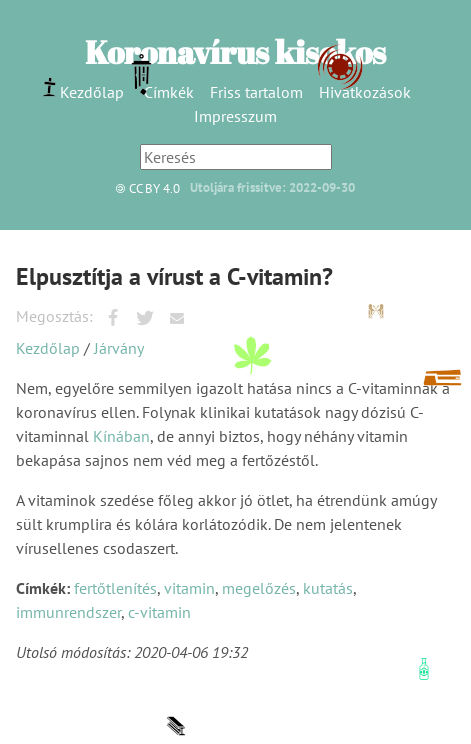  What do you see at coordinates (442, 374) in the screenshot?
I see `staple documents together` at bounding box center [442, 374].